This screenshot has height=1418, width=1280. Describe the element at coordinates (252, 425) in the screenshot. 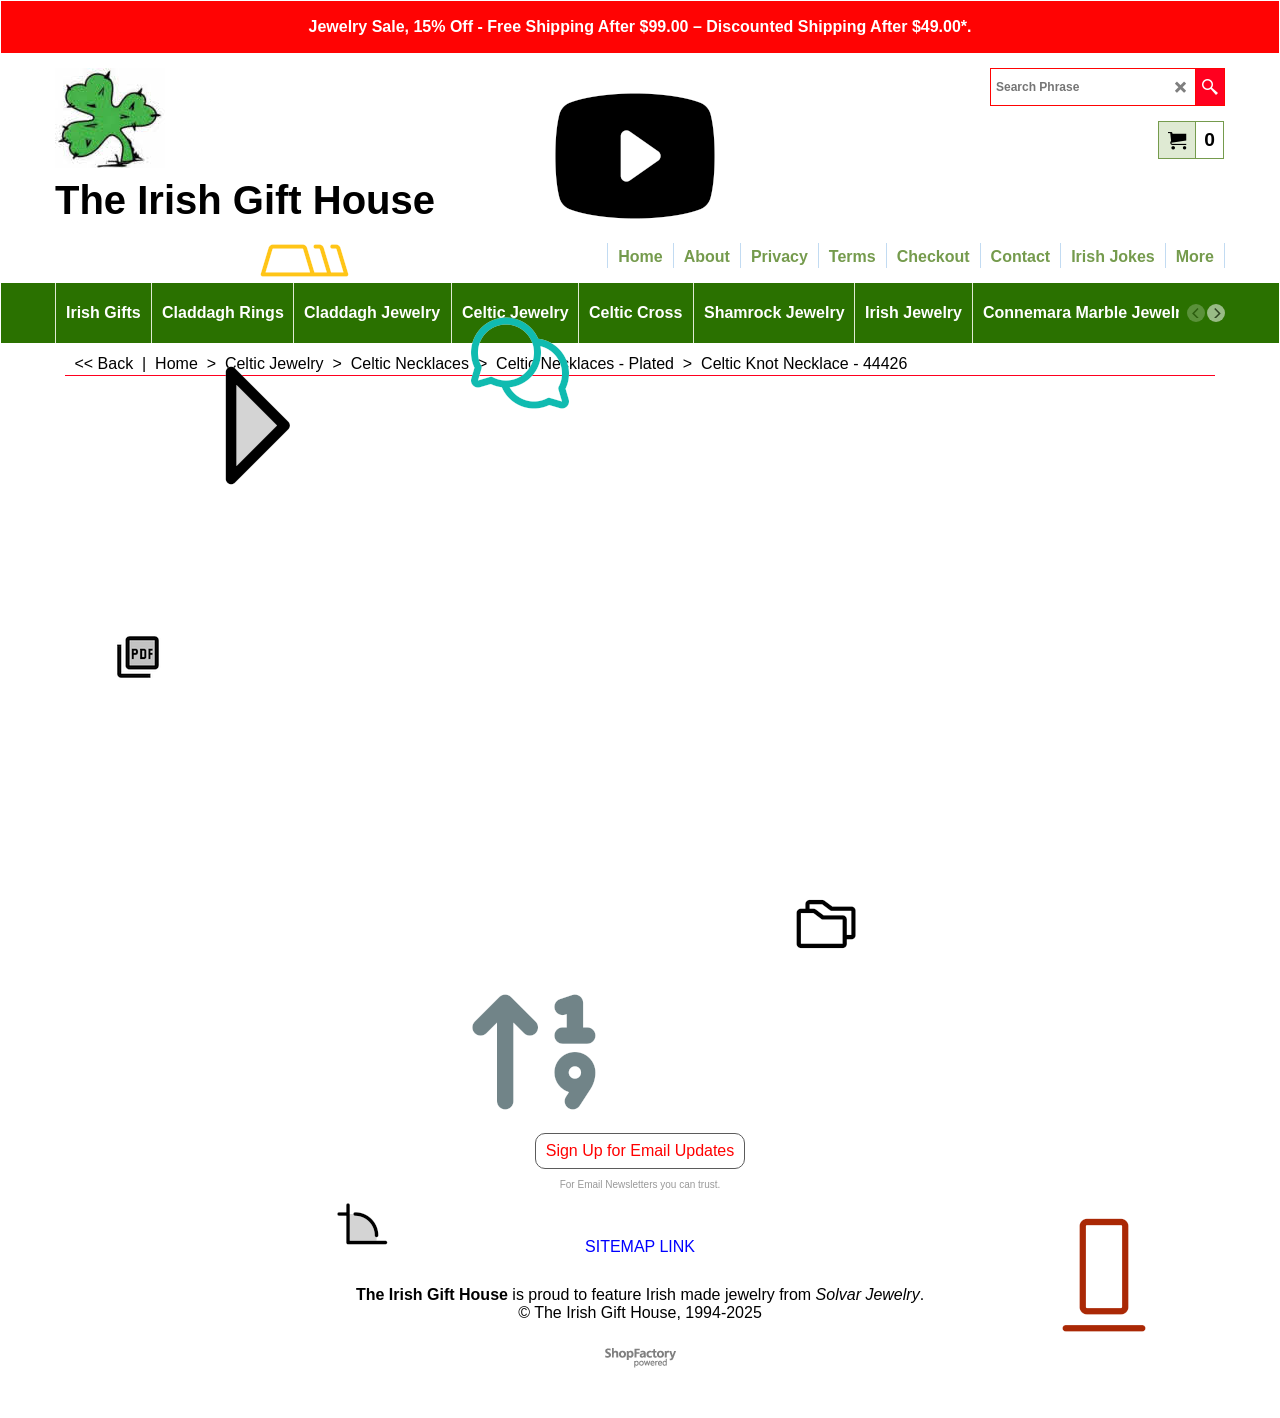

I see `navigate to the next item or screen` at that location.